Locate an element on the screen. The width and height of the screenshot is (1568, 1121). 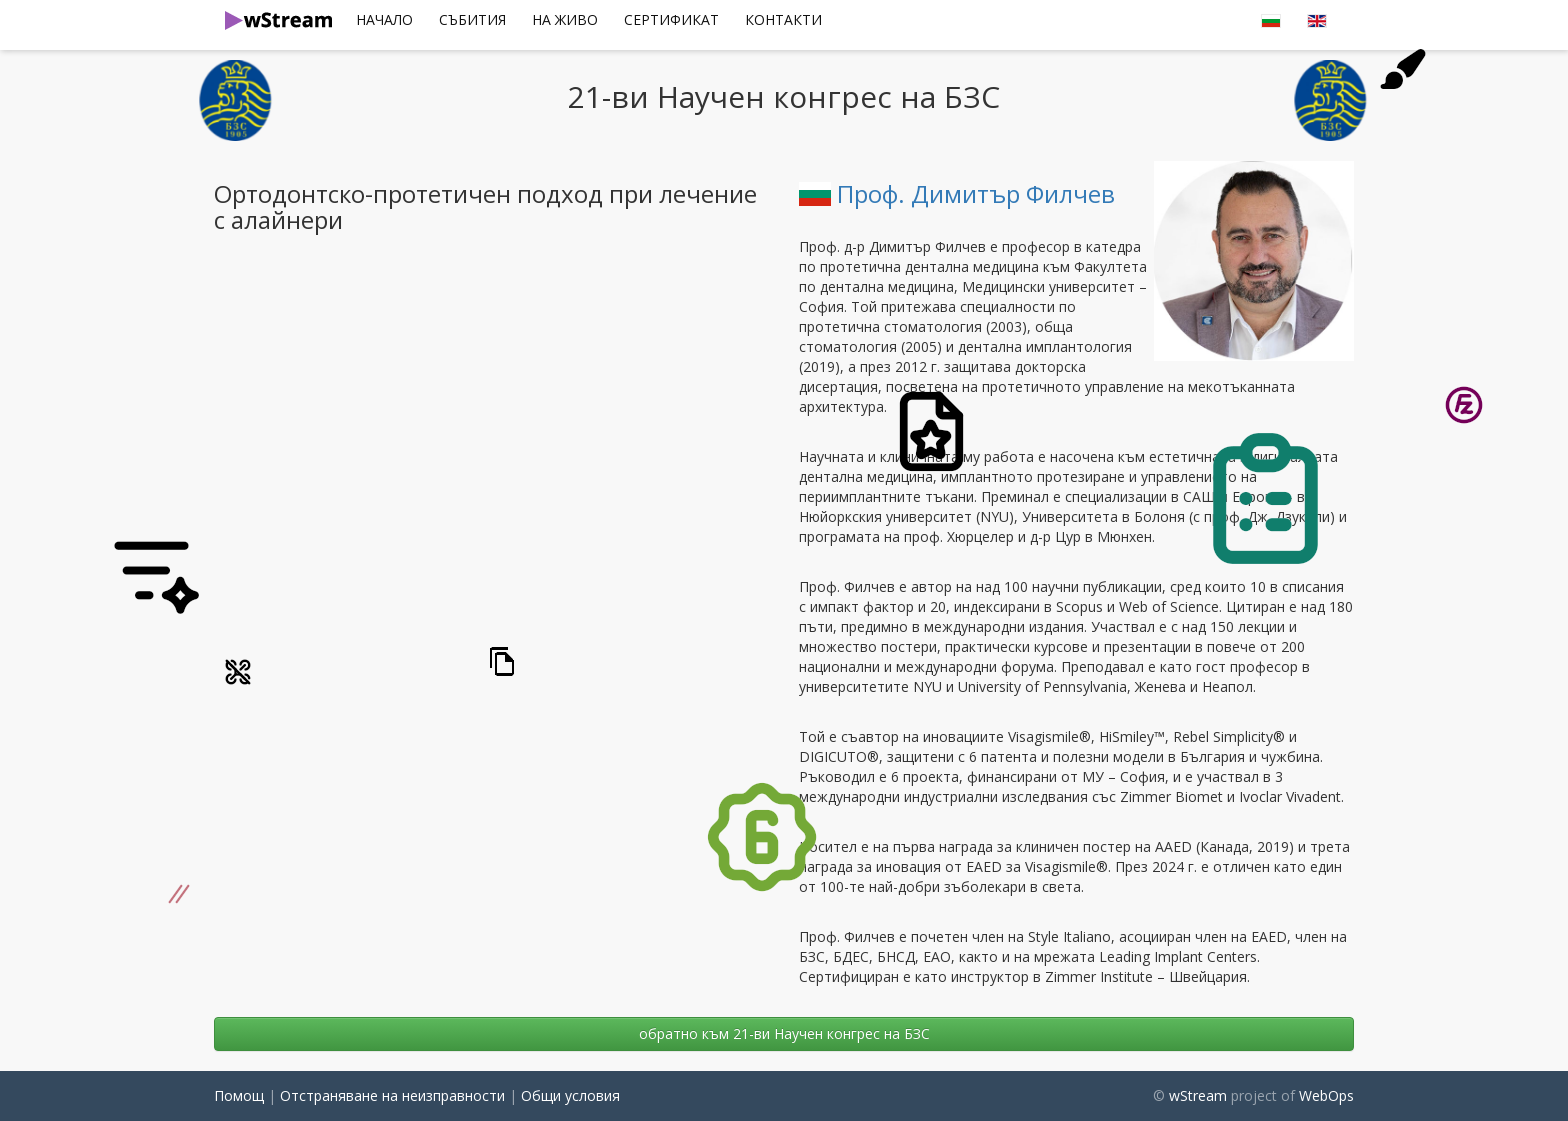
drone connectivity disabled is located at coordinates (238, 672).